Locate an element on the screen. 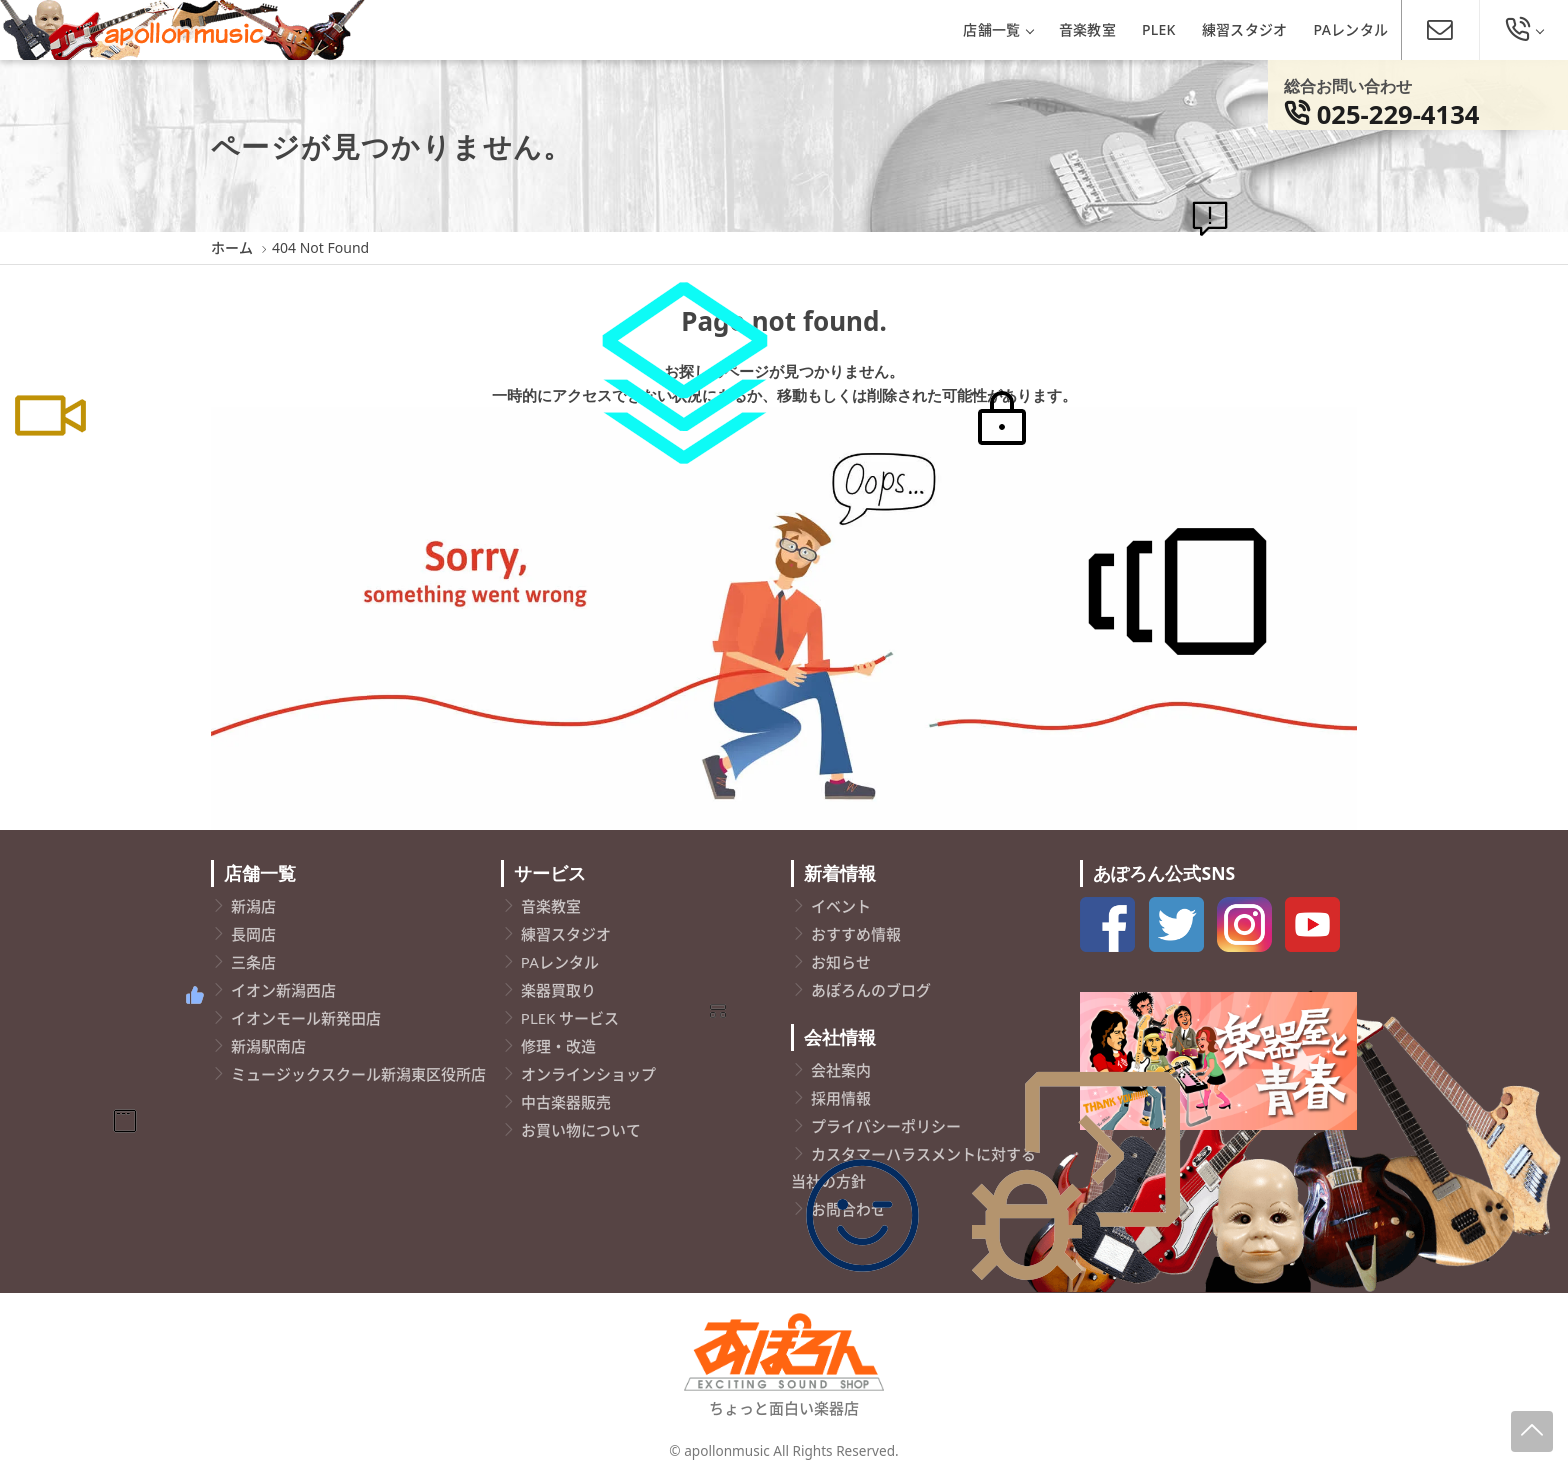 The height and width of the screenshot is (1482, 1568). like or upvote content is located at coordinates (195, 995).